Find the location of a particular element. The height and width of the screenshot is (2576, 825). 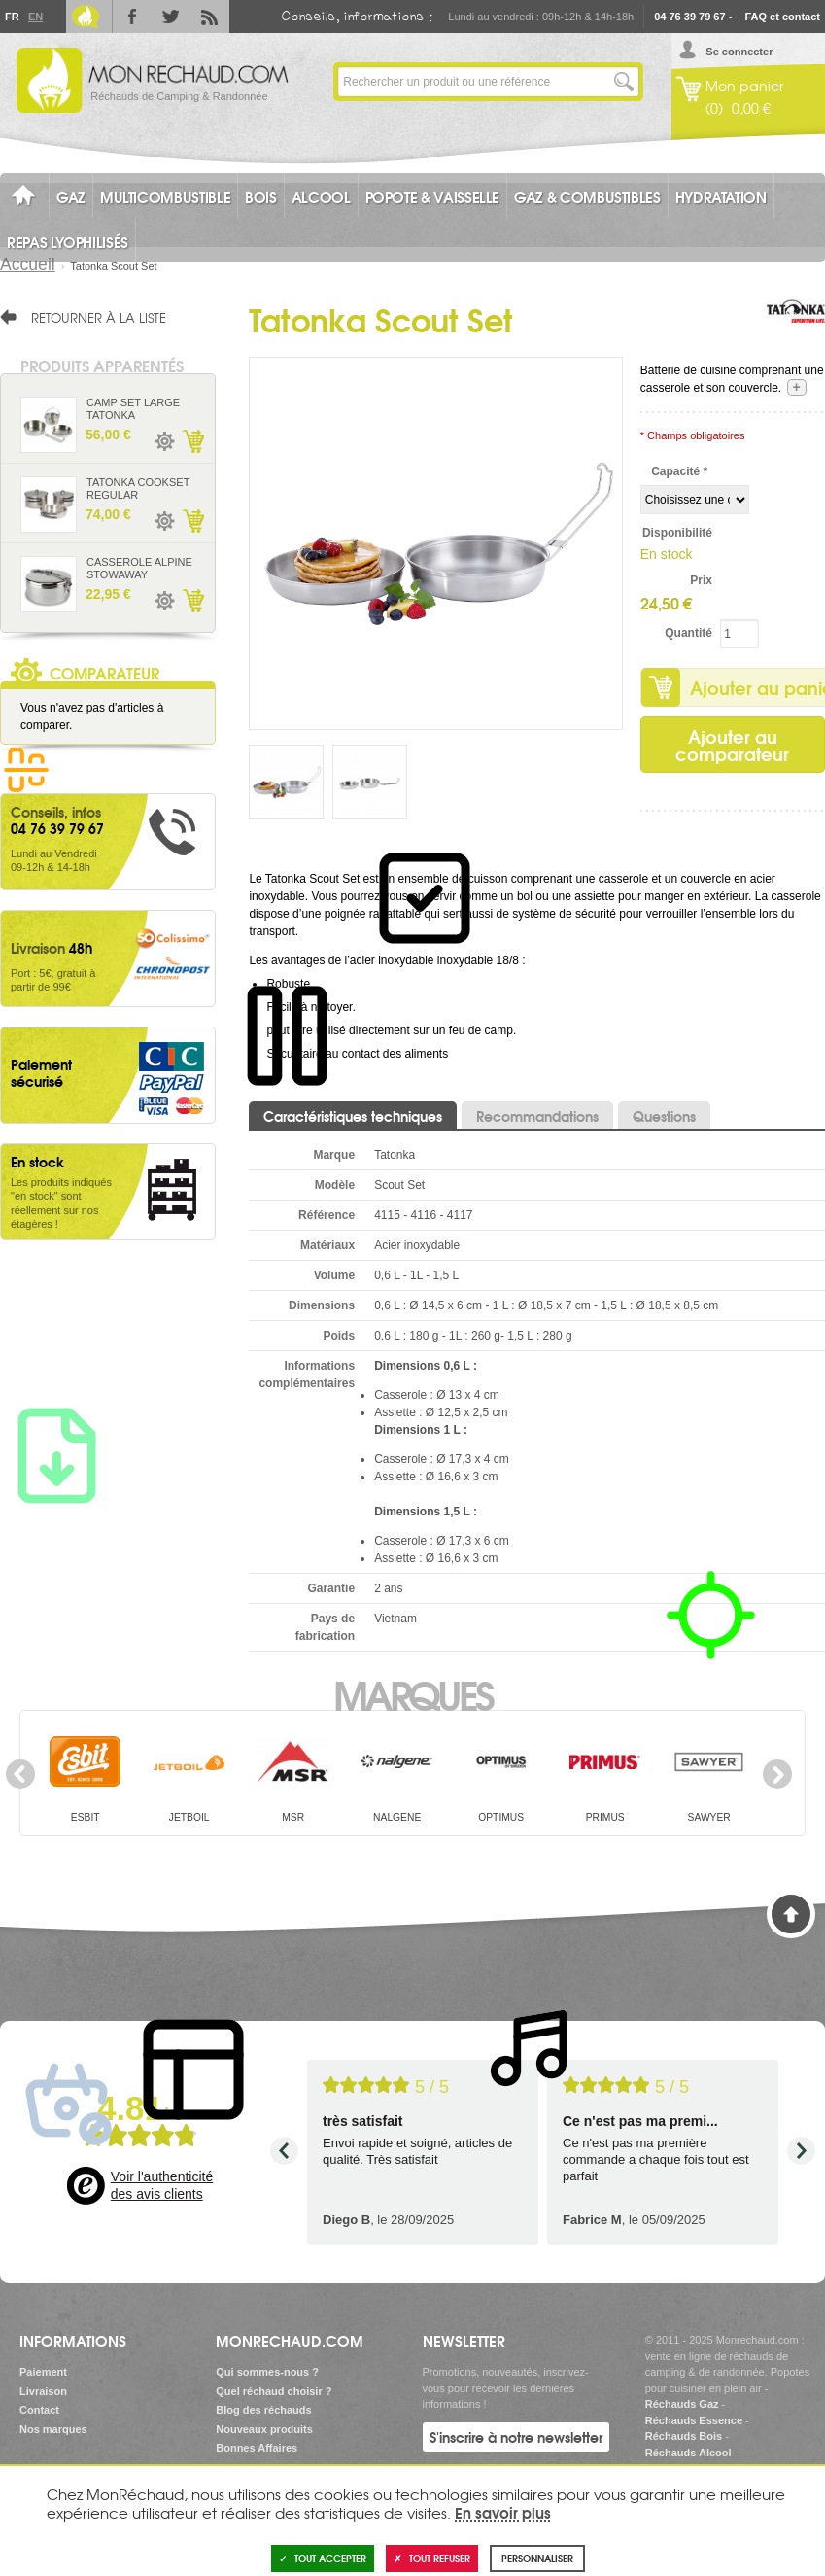

align selected objects to horizontal center is located at coordinates (26, 770).